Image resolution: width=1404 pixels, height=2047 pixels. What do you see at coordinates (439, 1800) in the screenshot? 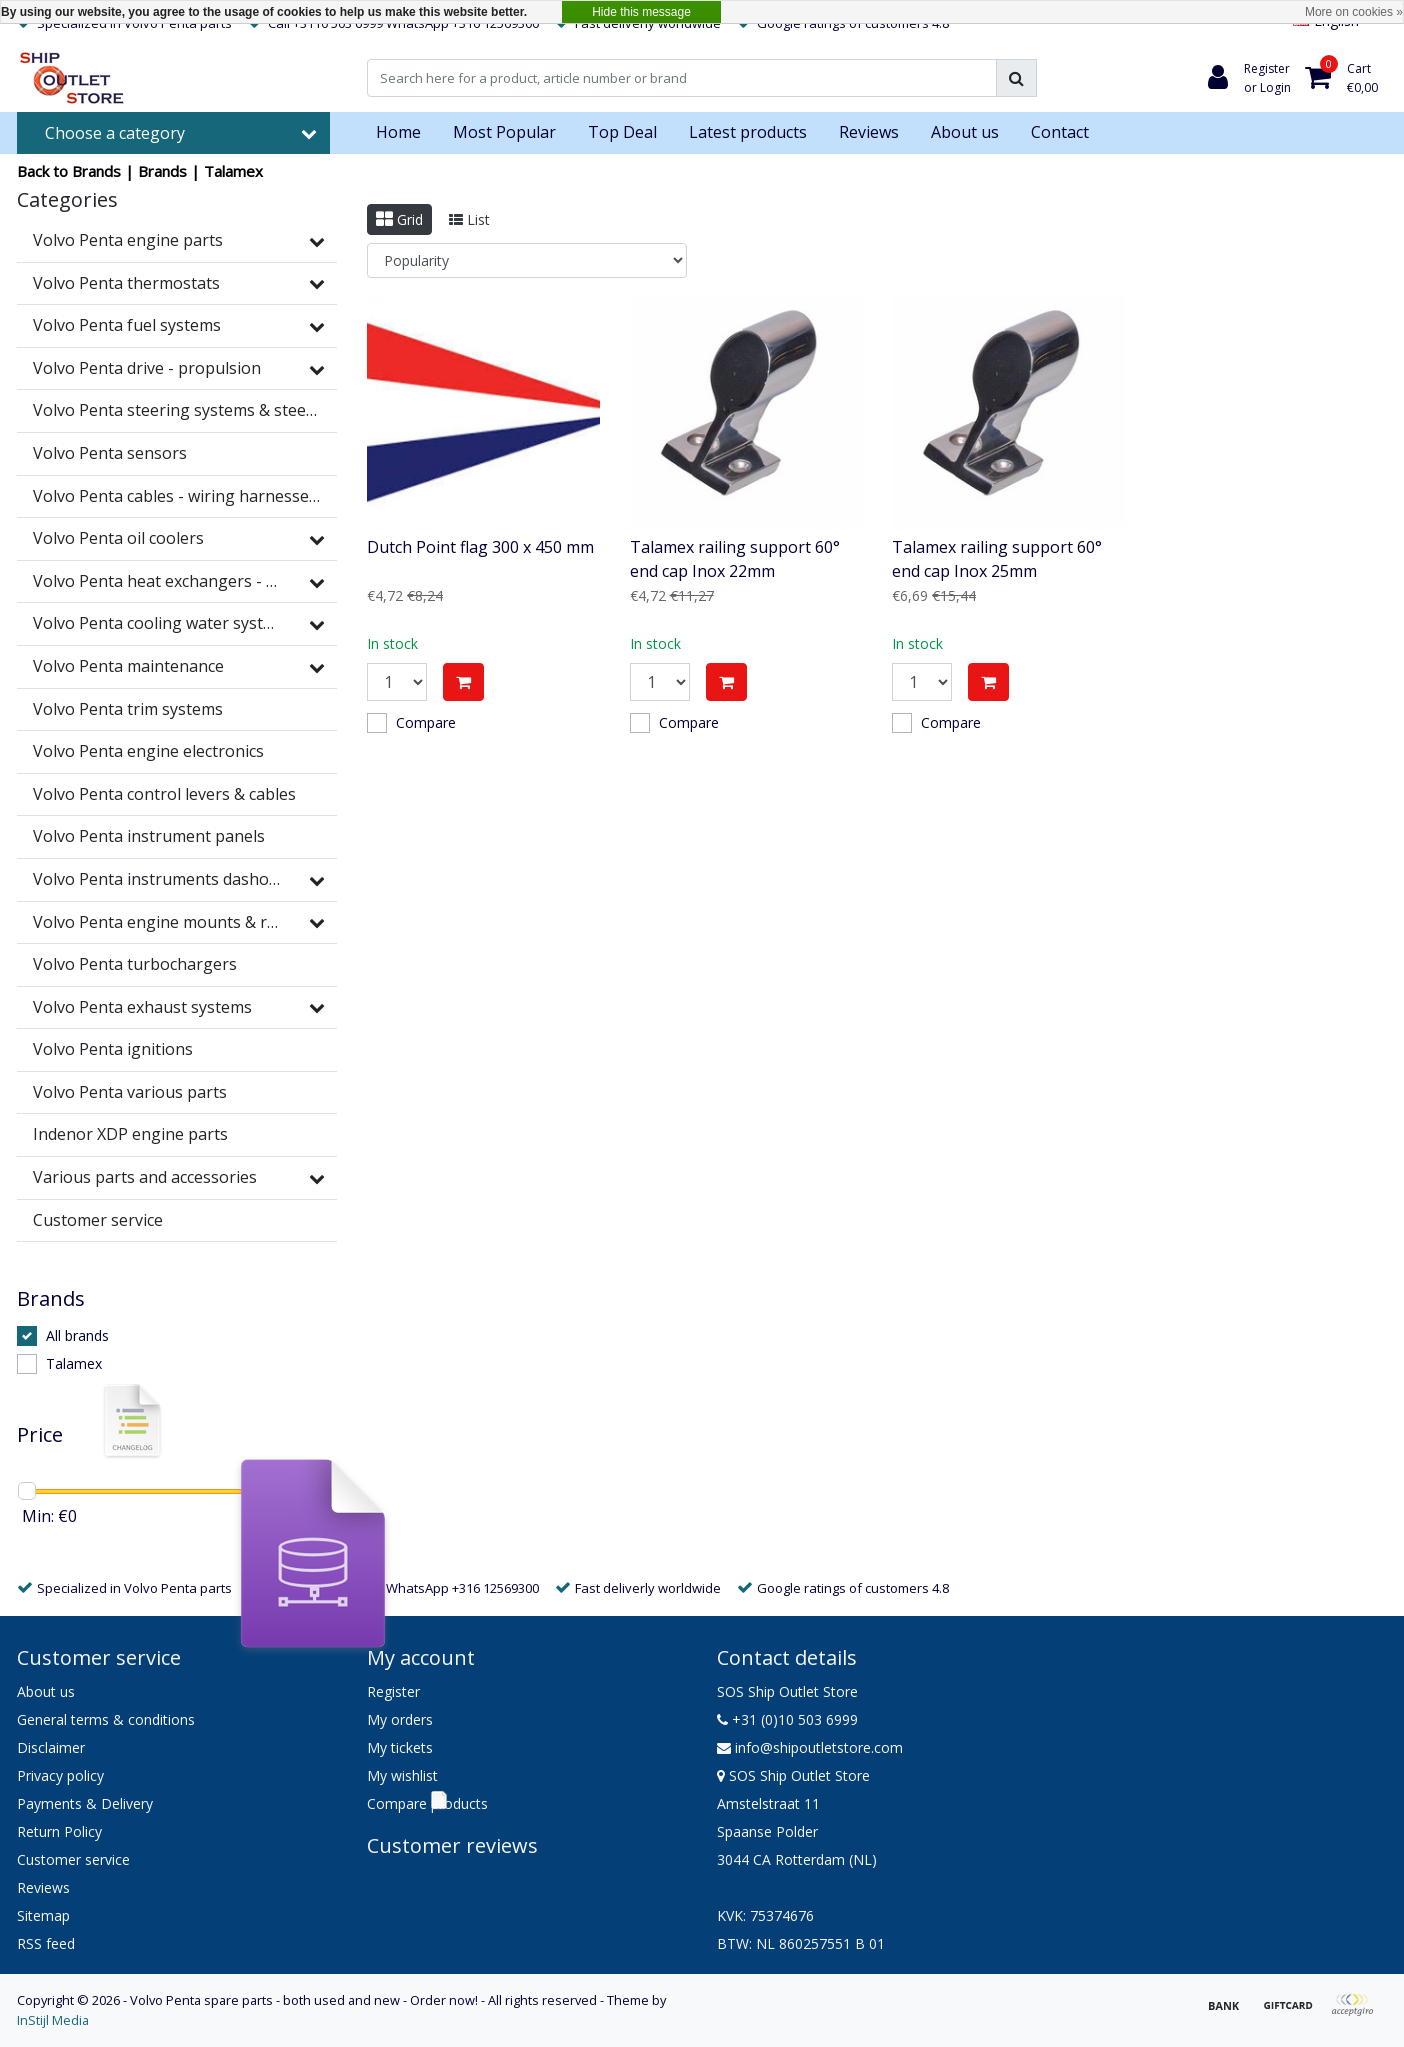
I see `preview a text file before opening` at bounding box center [439, 1800].